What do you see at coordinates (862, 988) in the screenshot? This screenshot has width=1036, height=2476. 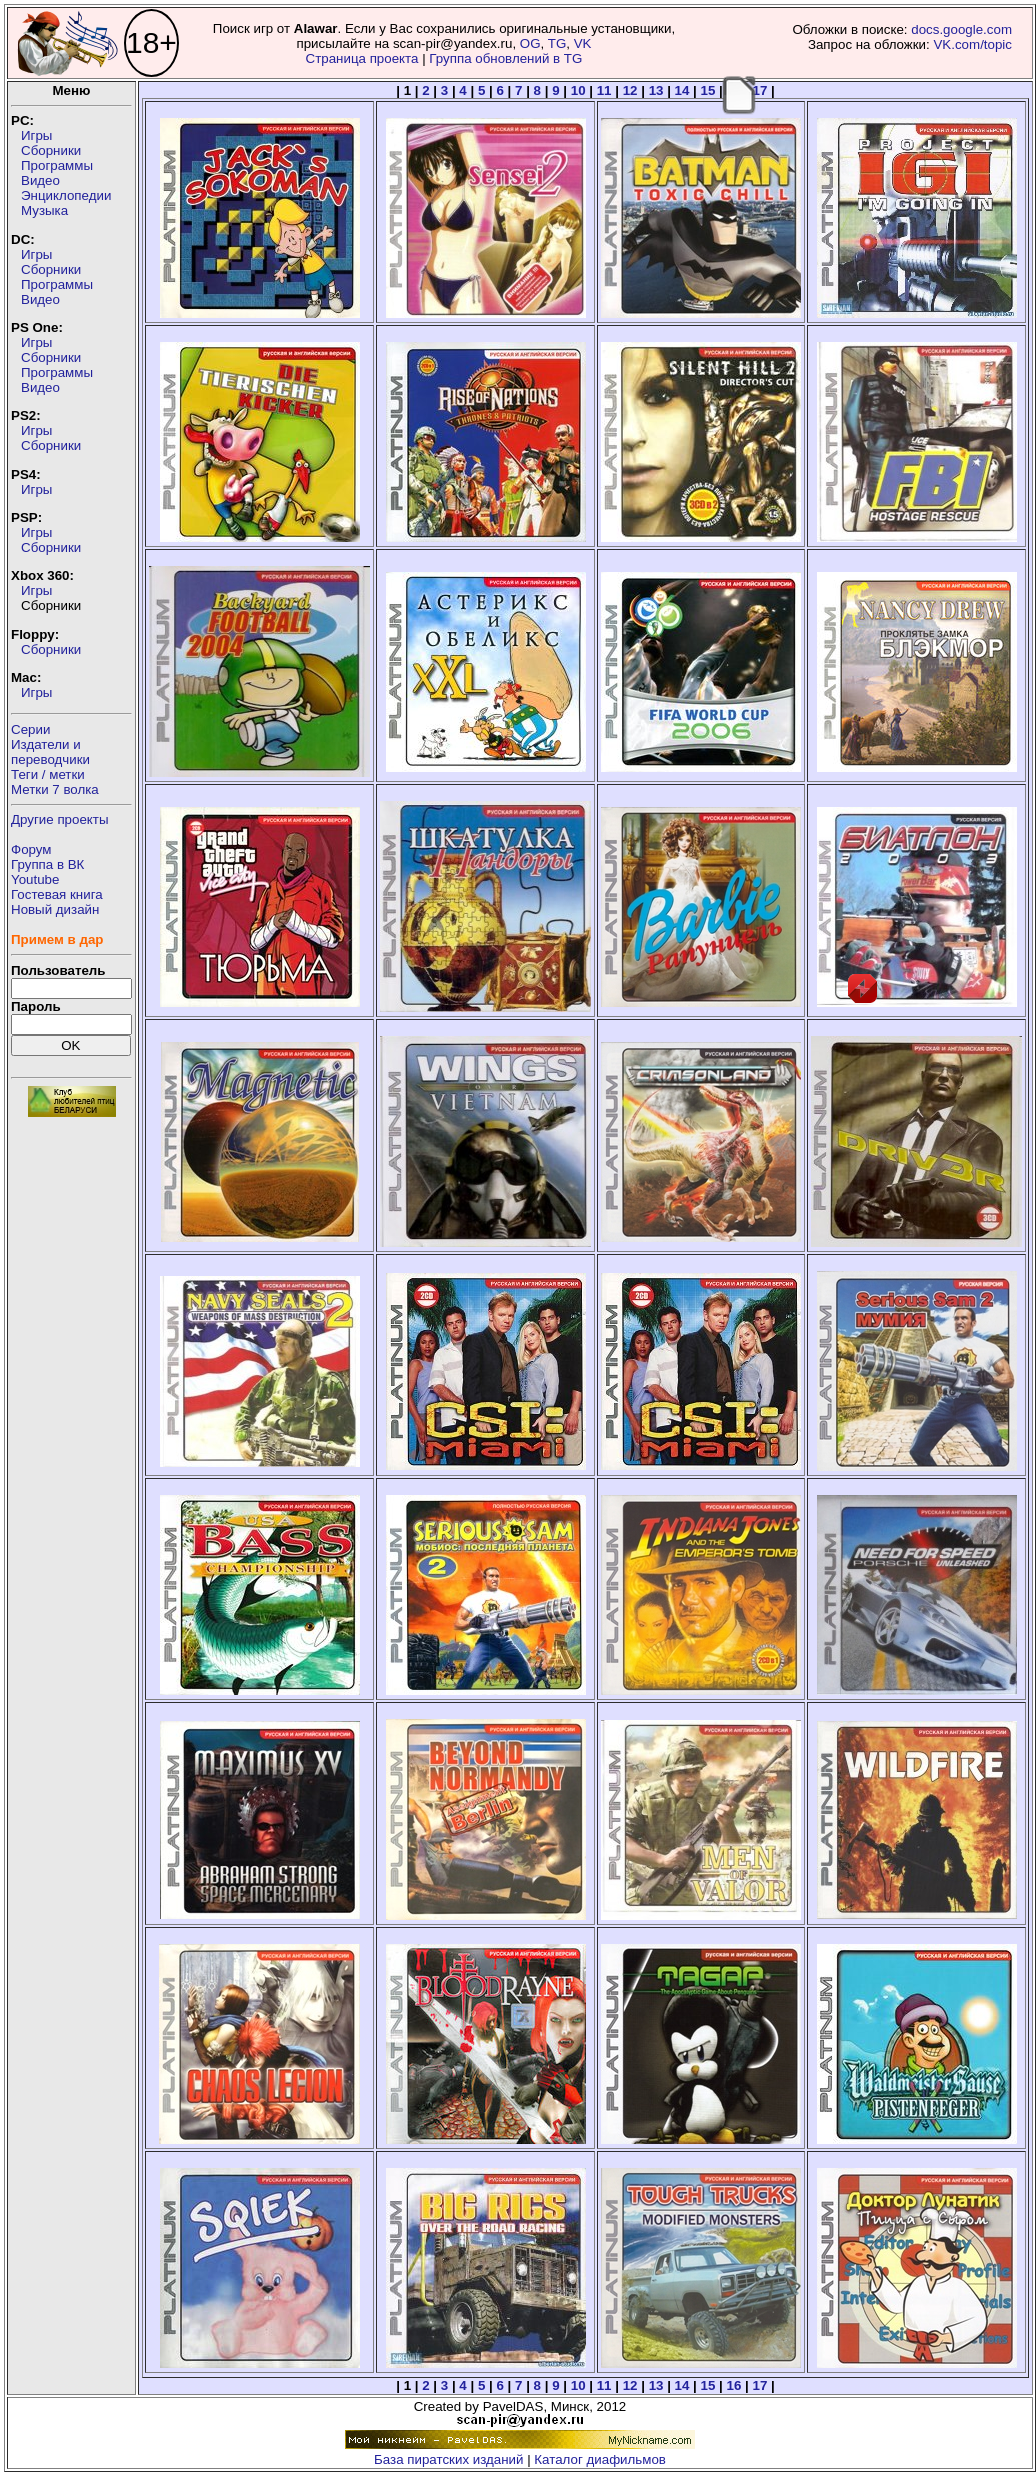 I see `launch chaos application` at bounding box center [862, 988].